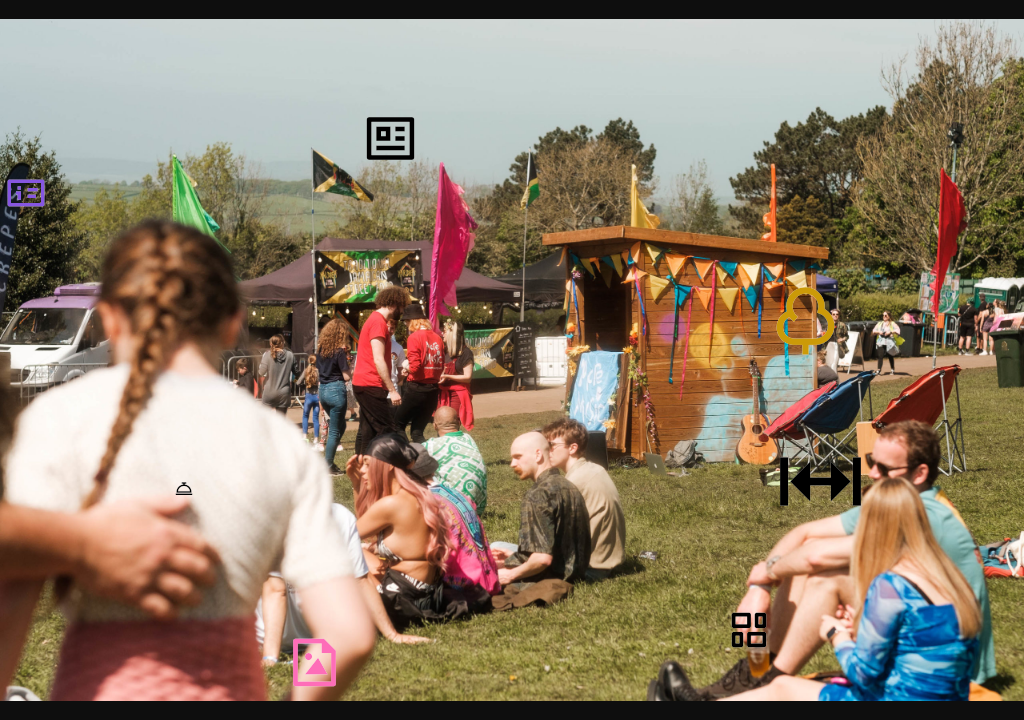 The image size is (1024, 720). I want to click on access nature or environmental settings, so click(805, 322).